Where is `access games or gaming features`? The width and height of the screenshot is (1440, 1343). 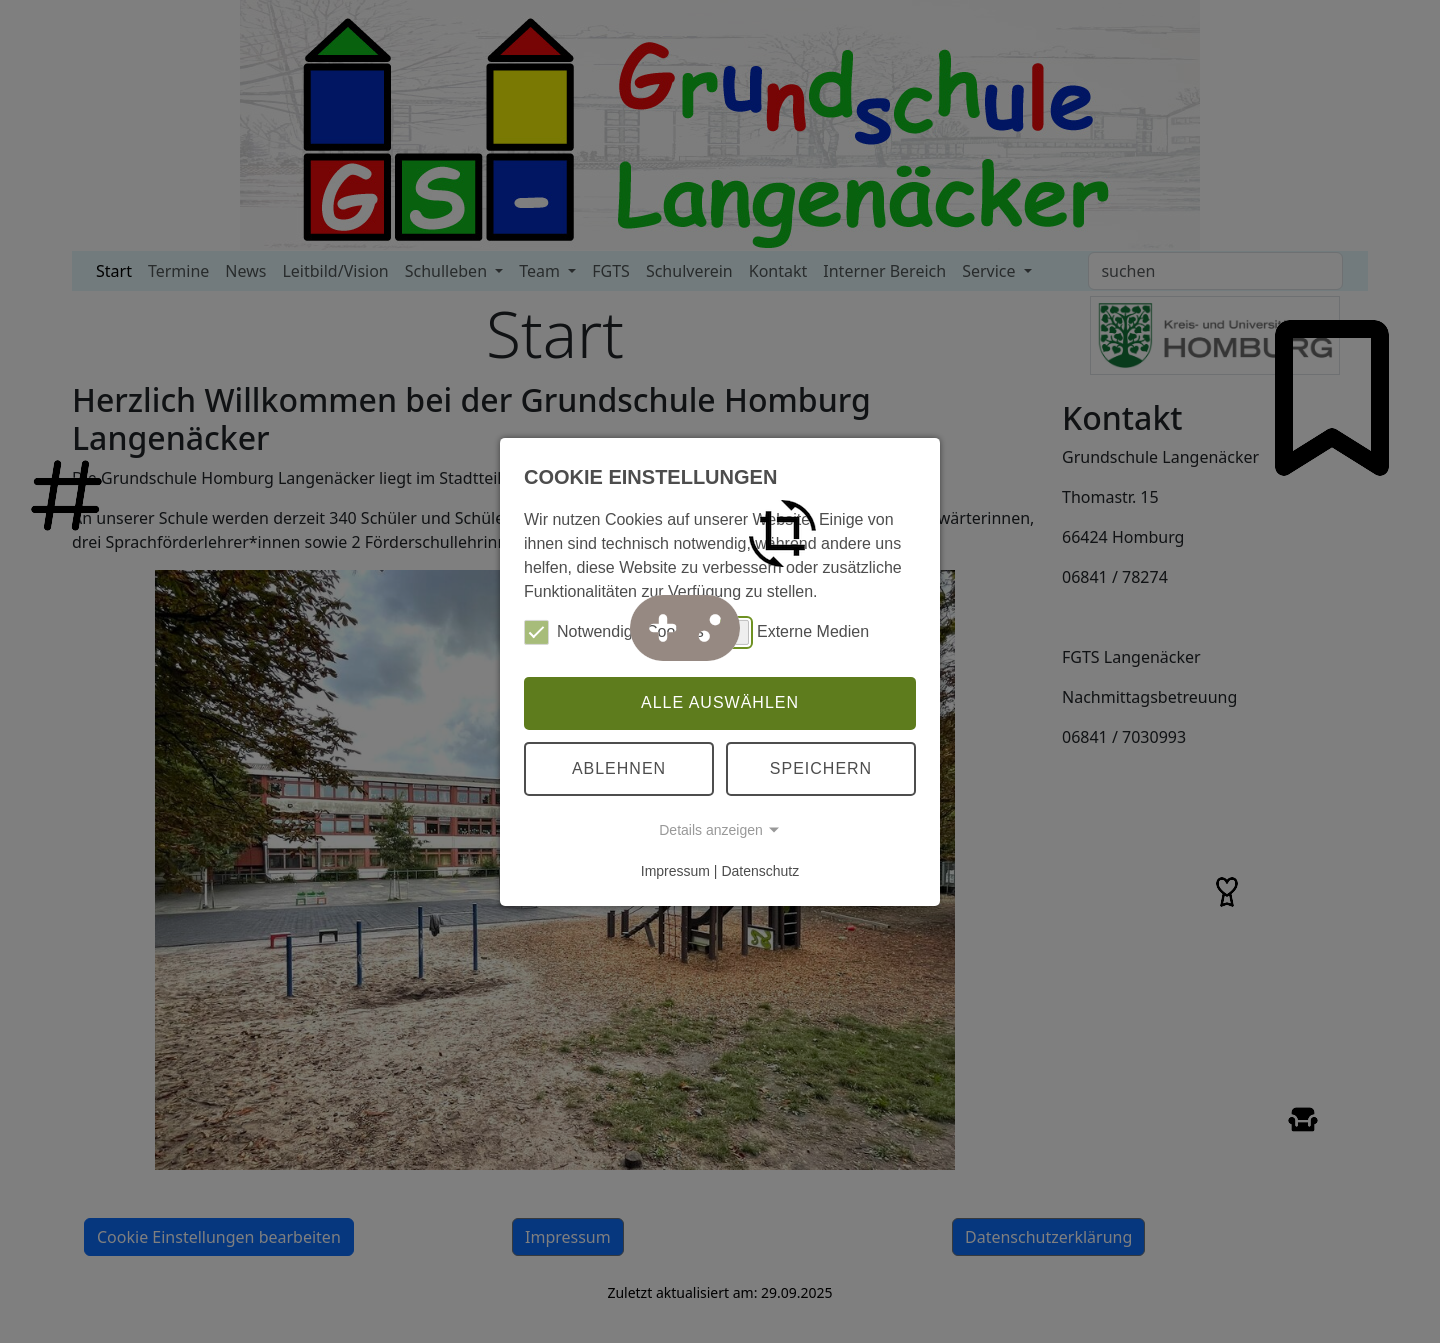
access games or gaming features is located at coordinates (685, 628).